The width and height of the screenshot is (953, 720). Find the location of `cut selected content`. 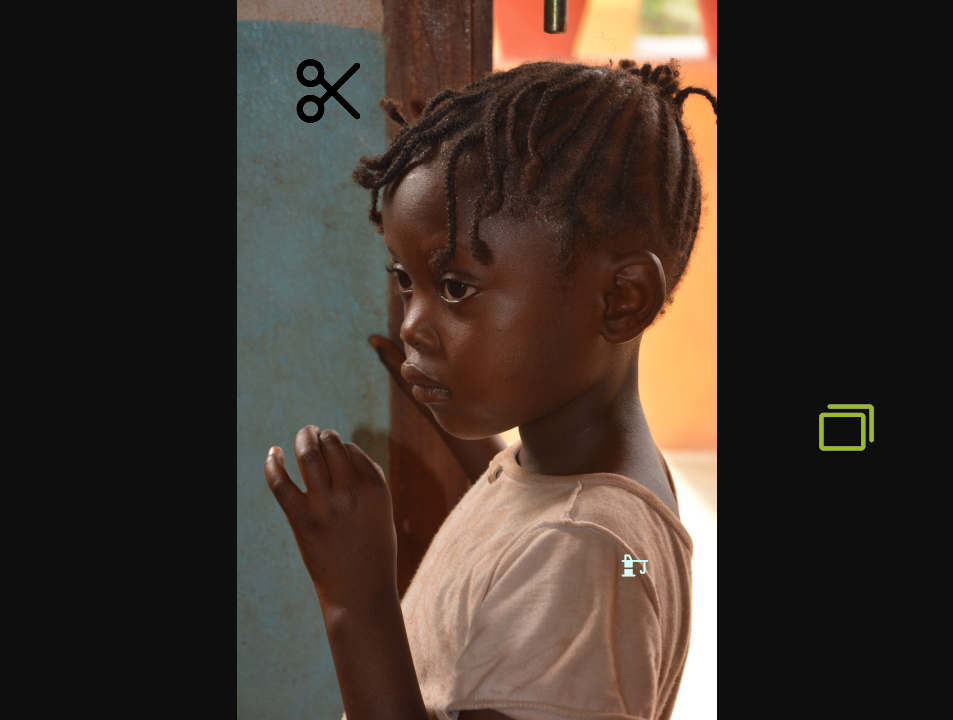

cut selected content is located at coordinates (332, 91).